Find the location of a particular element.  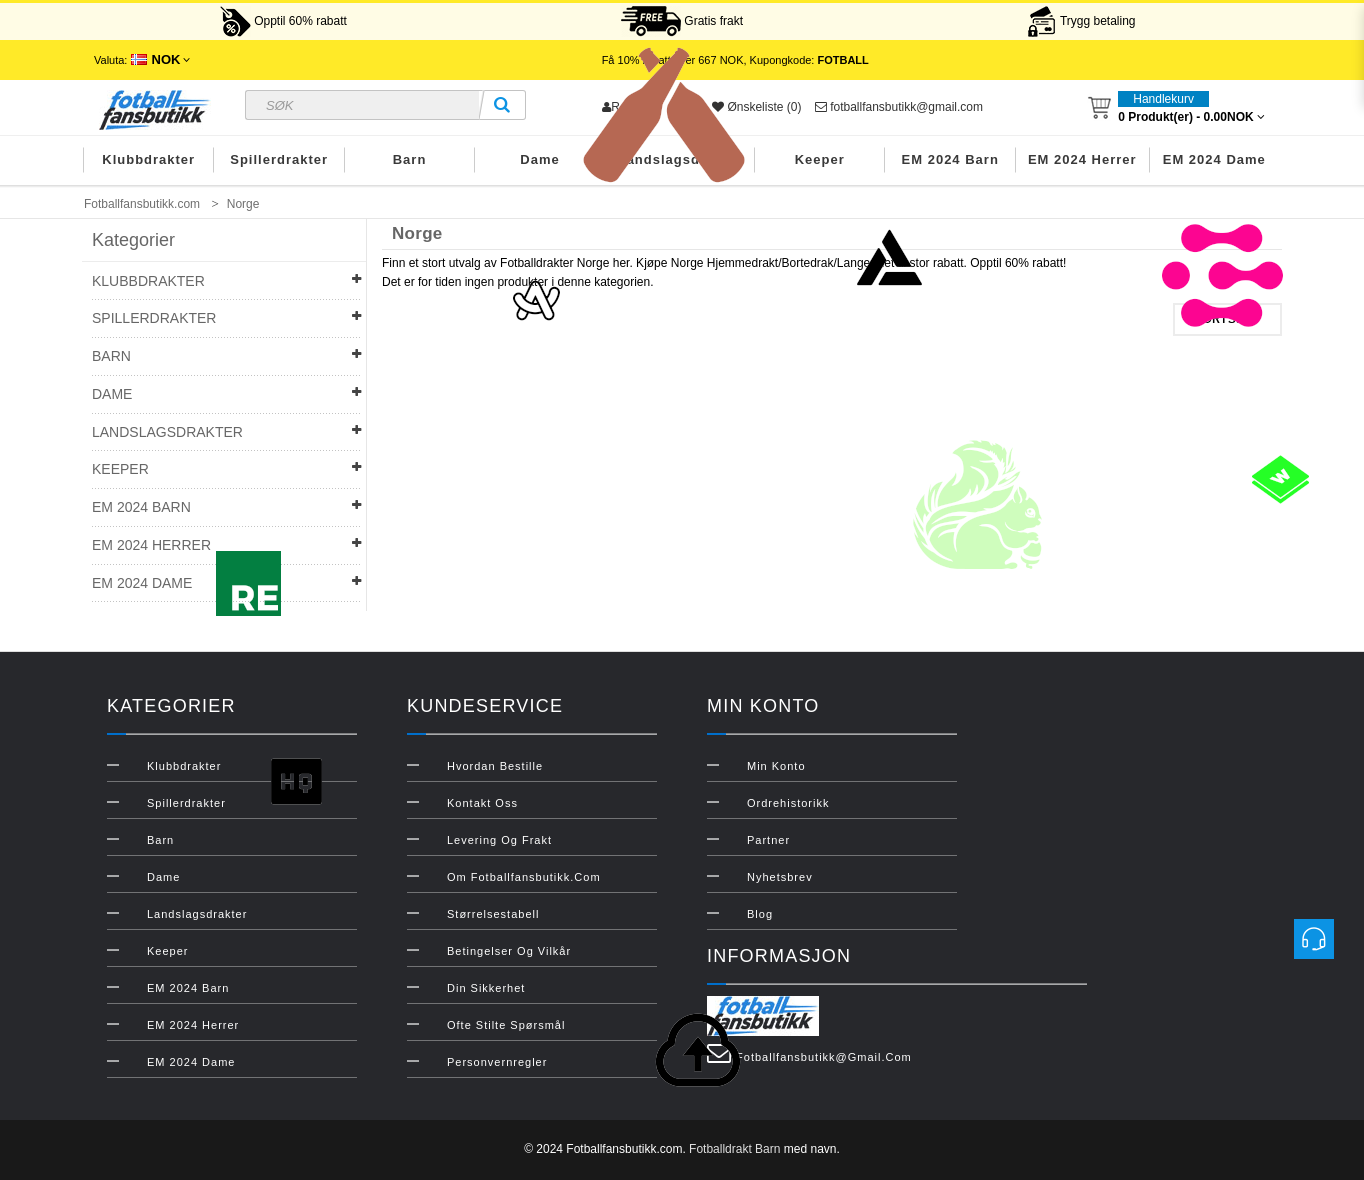

Alchemy blockchain development platform logo is located at coordinates (889, 257).